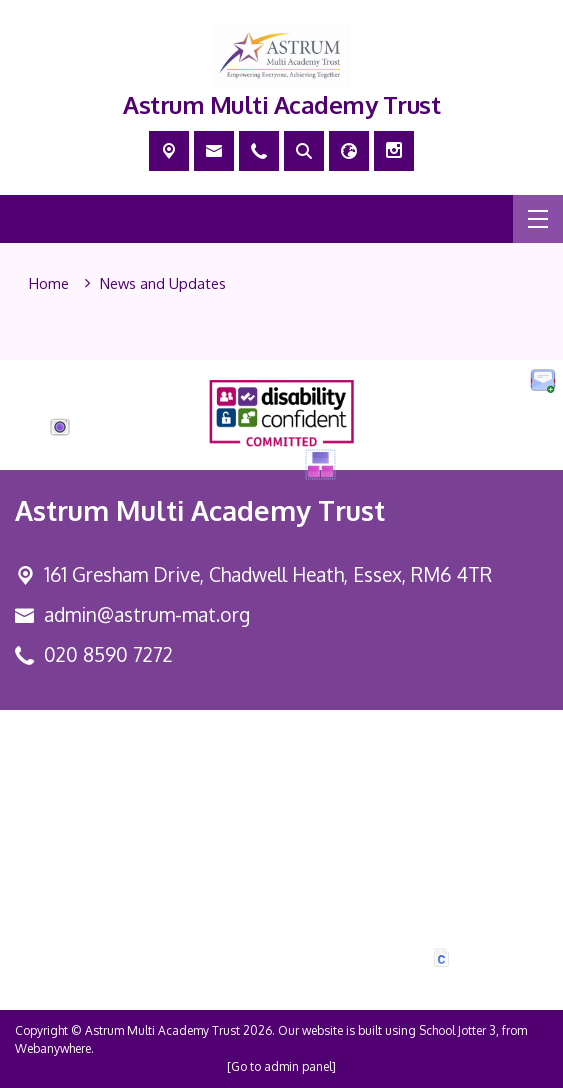  I want to click on a C programming language source file, so click(441, 957).